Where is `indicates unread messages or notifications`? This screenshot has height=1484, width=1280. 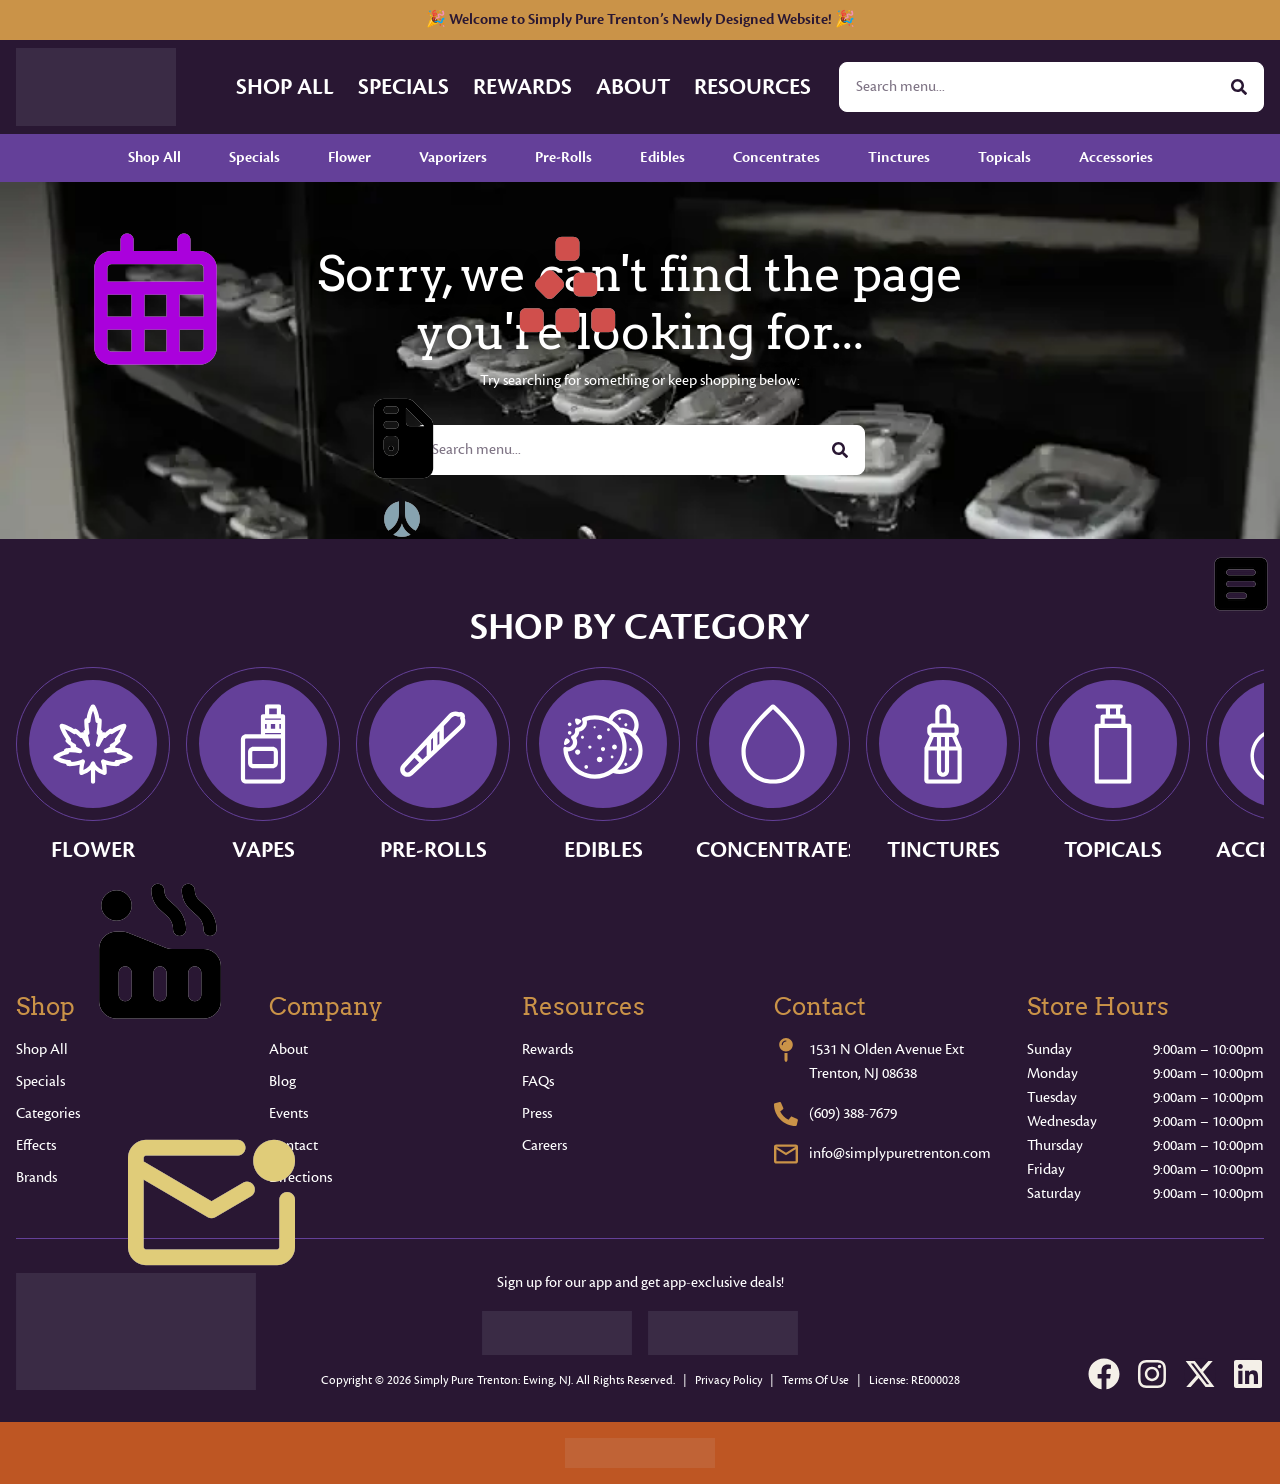
indicates unread messages or notifications is located at coordinates (211, 1202).